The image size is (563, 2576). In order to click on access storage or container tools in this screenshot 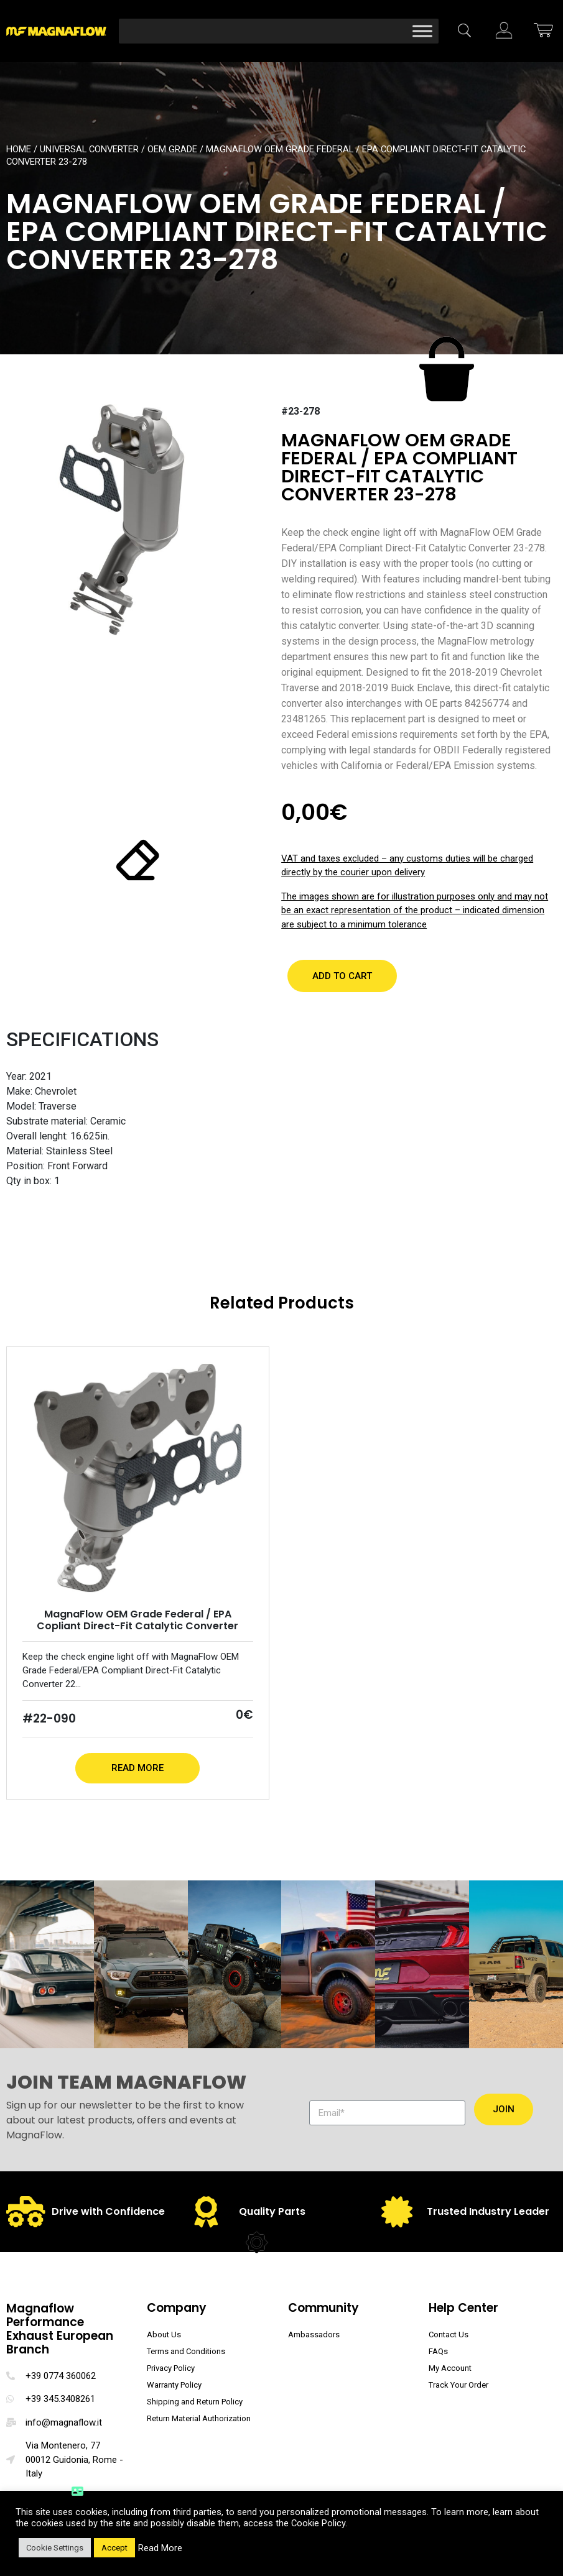, I will do `click(447, 370)`.